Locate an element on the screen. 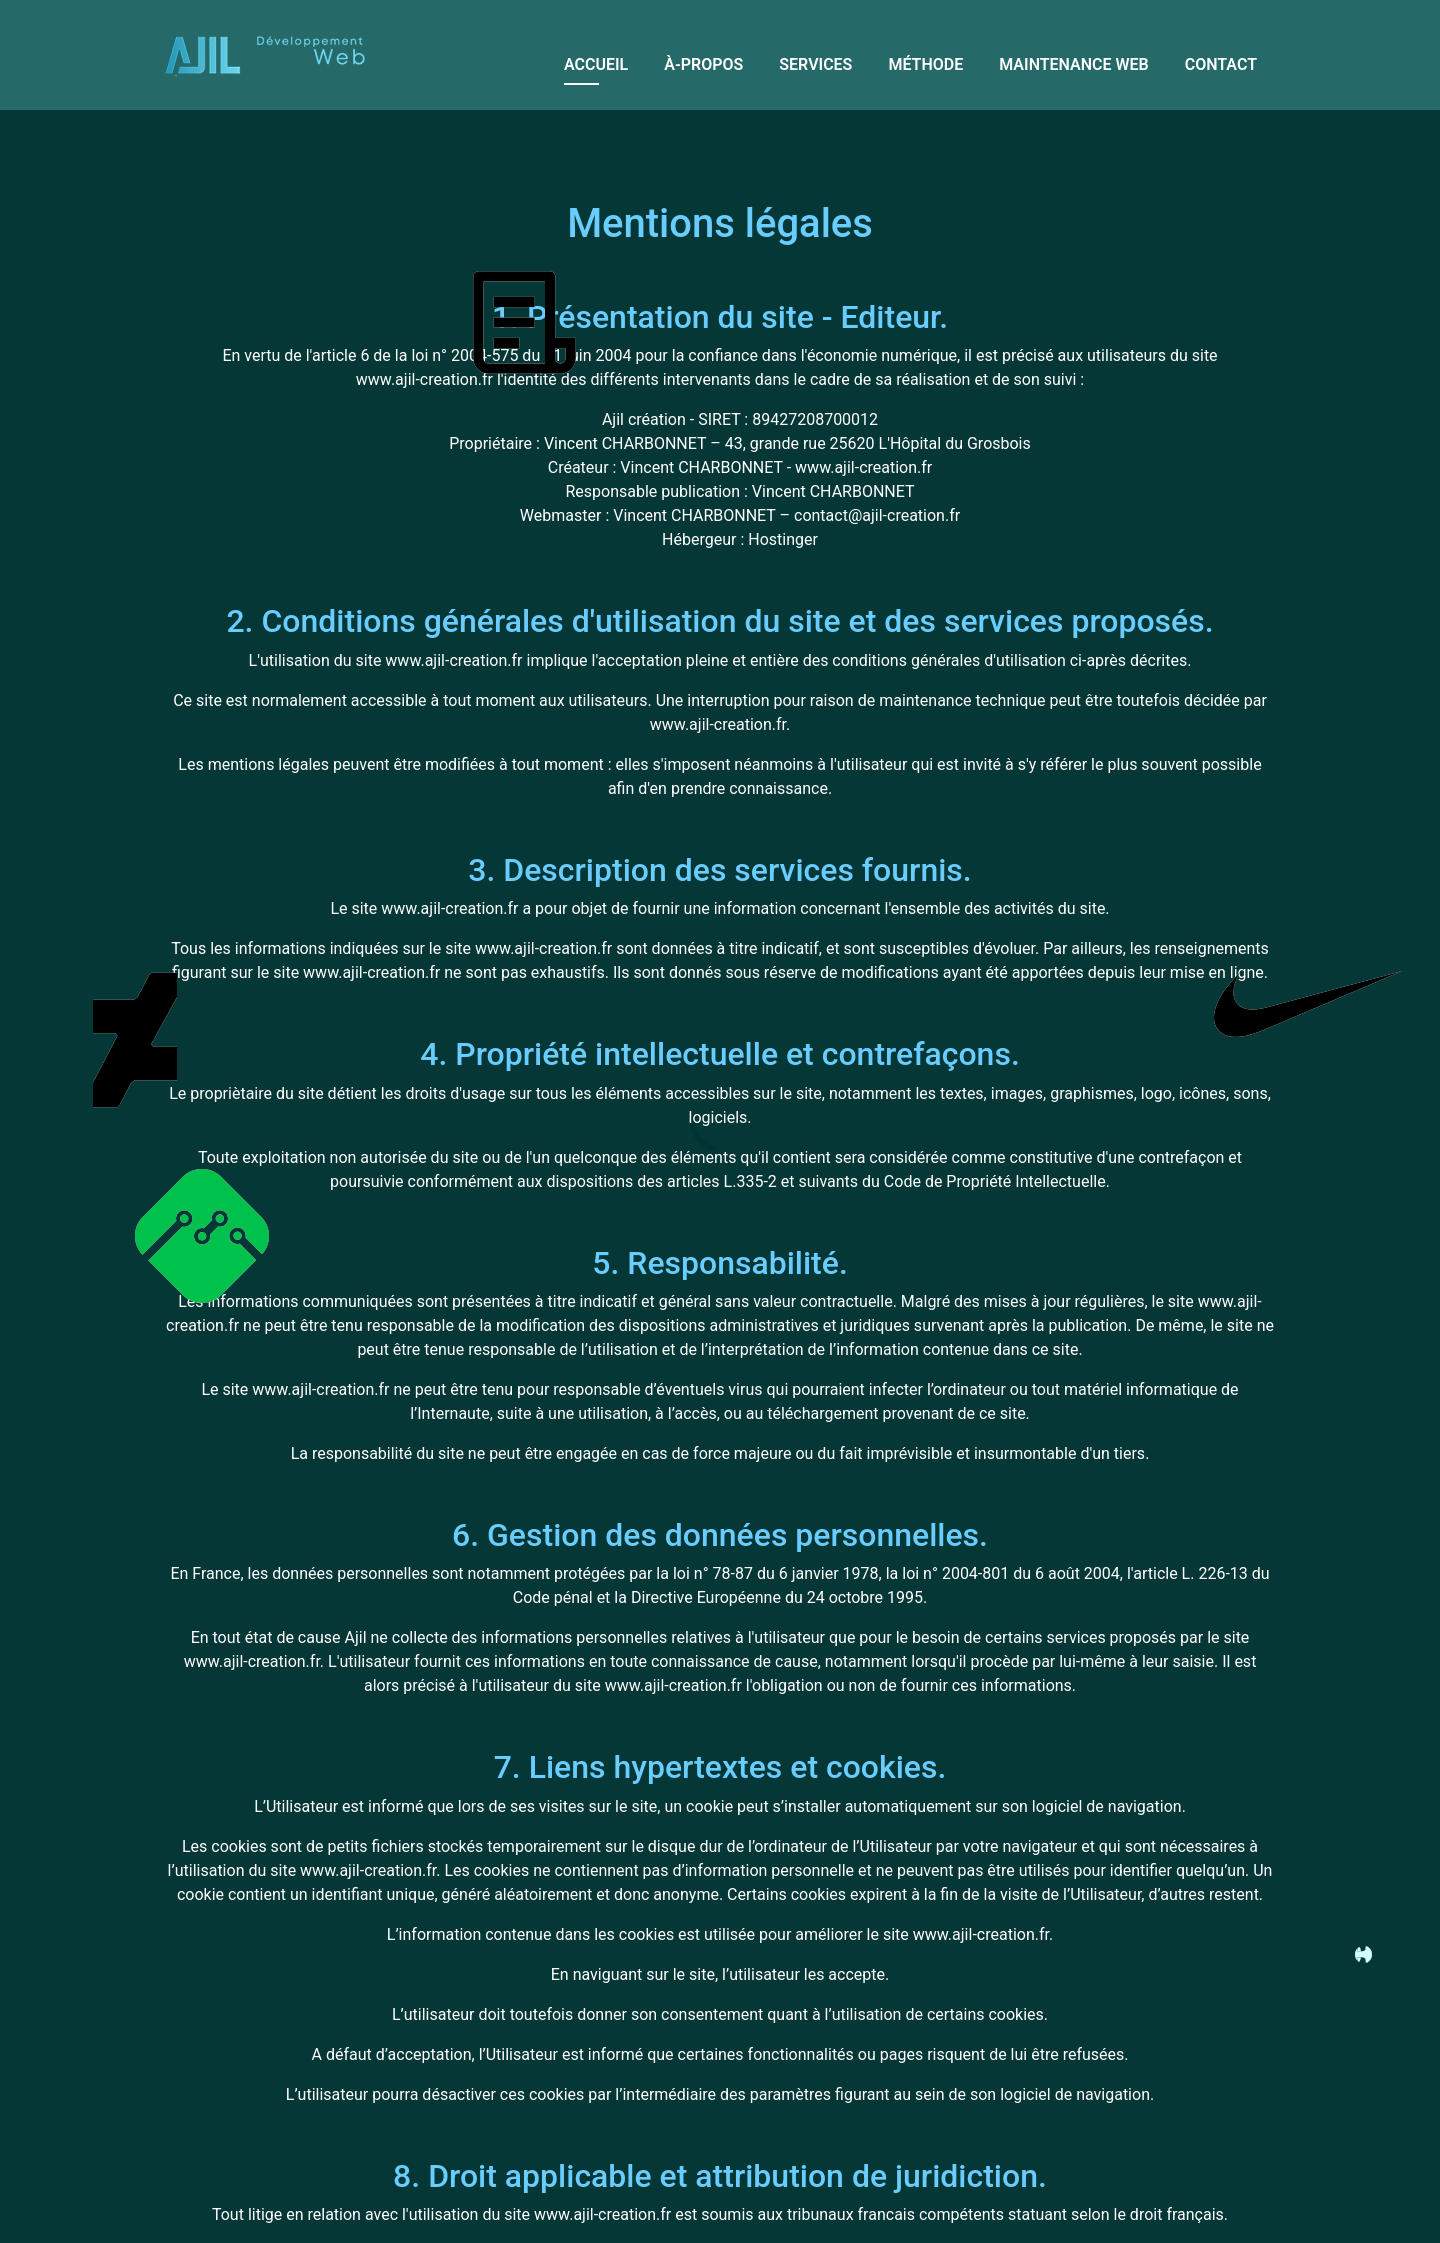 The image size is (1440, 2243). Nike brand logo is located at coordinates (1308, 1004).